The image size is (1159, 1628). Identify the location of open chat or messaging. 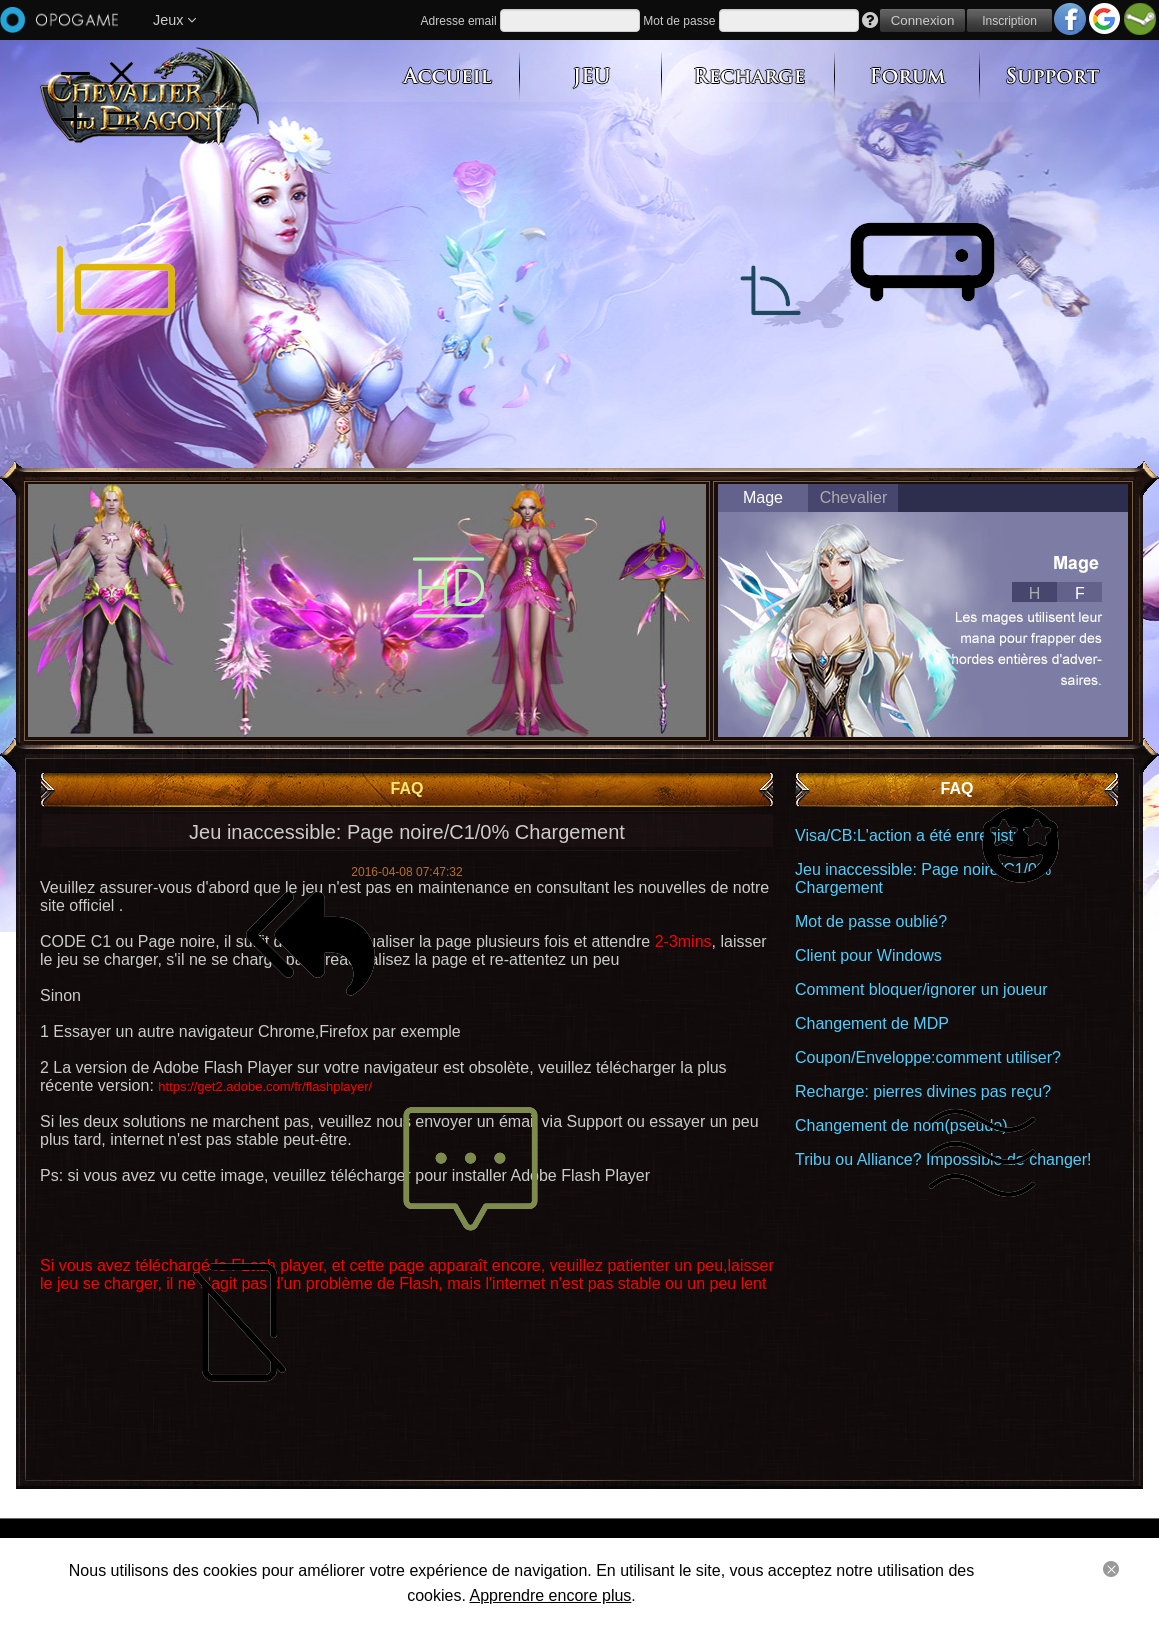
(470, 1163).